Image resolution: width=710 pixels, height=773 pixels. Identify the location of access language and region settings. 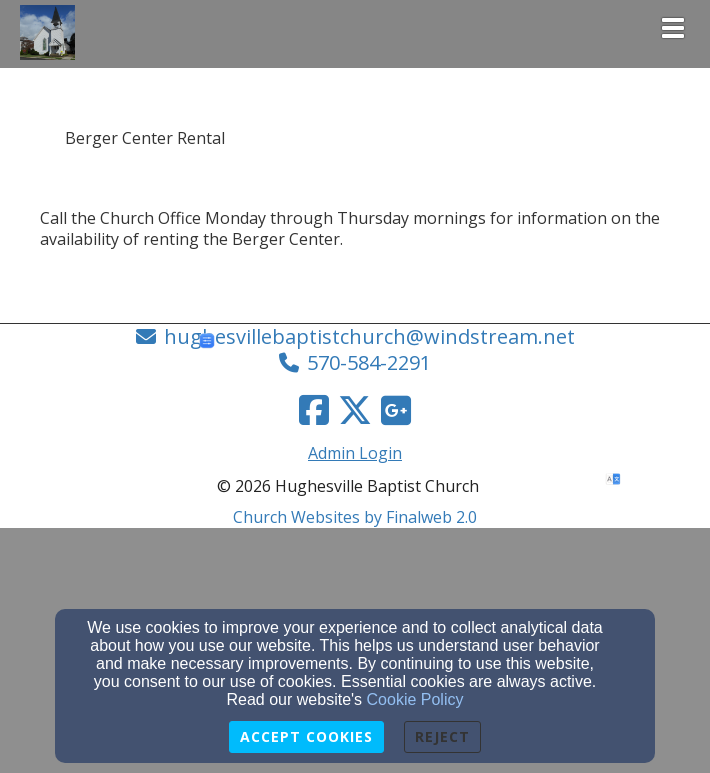
(613, 479).